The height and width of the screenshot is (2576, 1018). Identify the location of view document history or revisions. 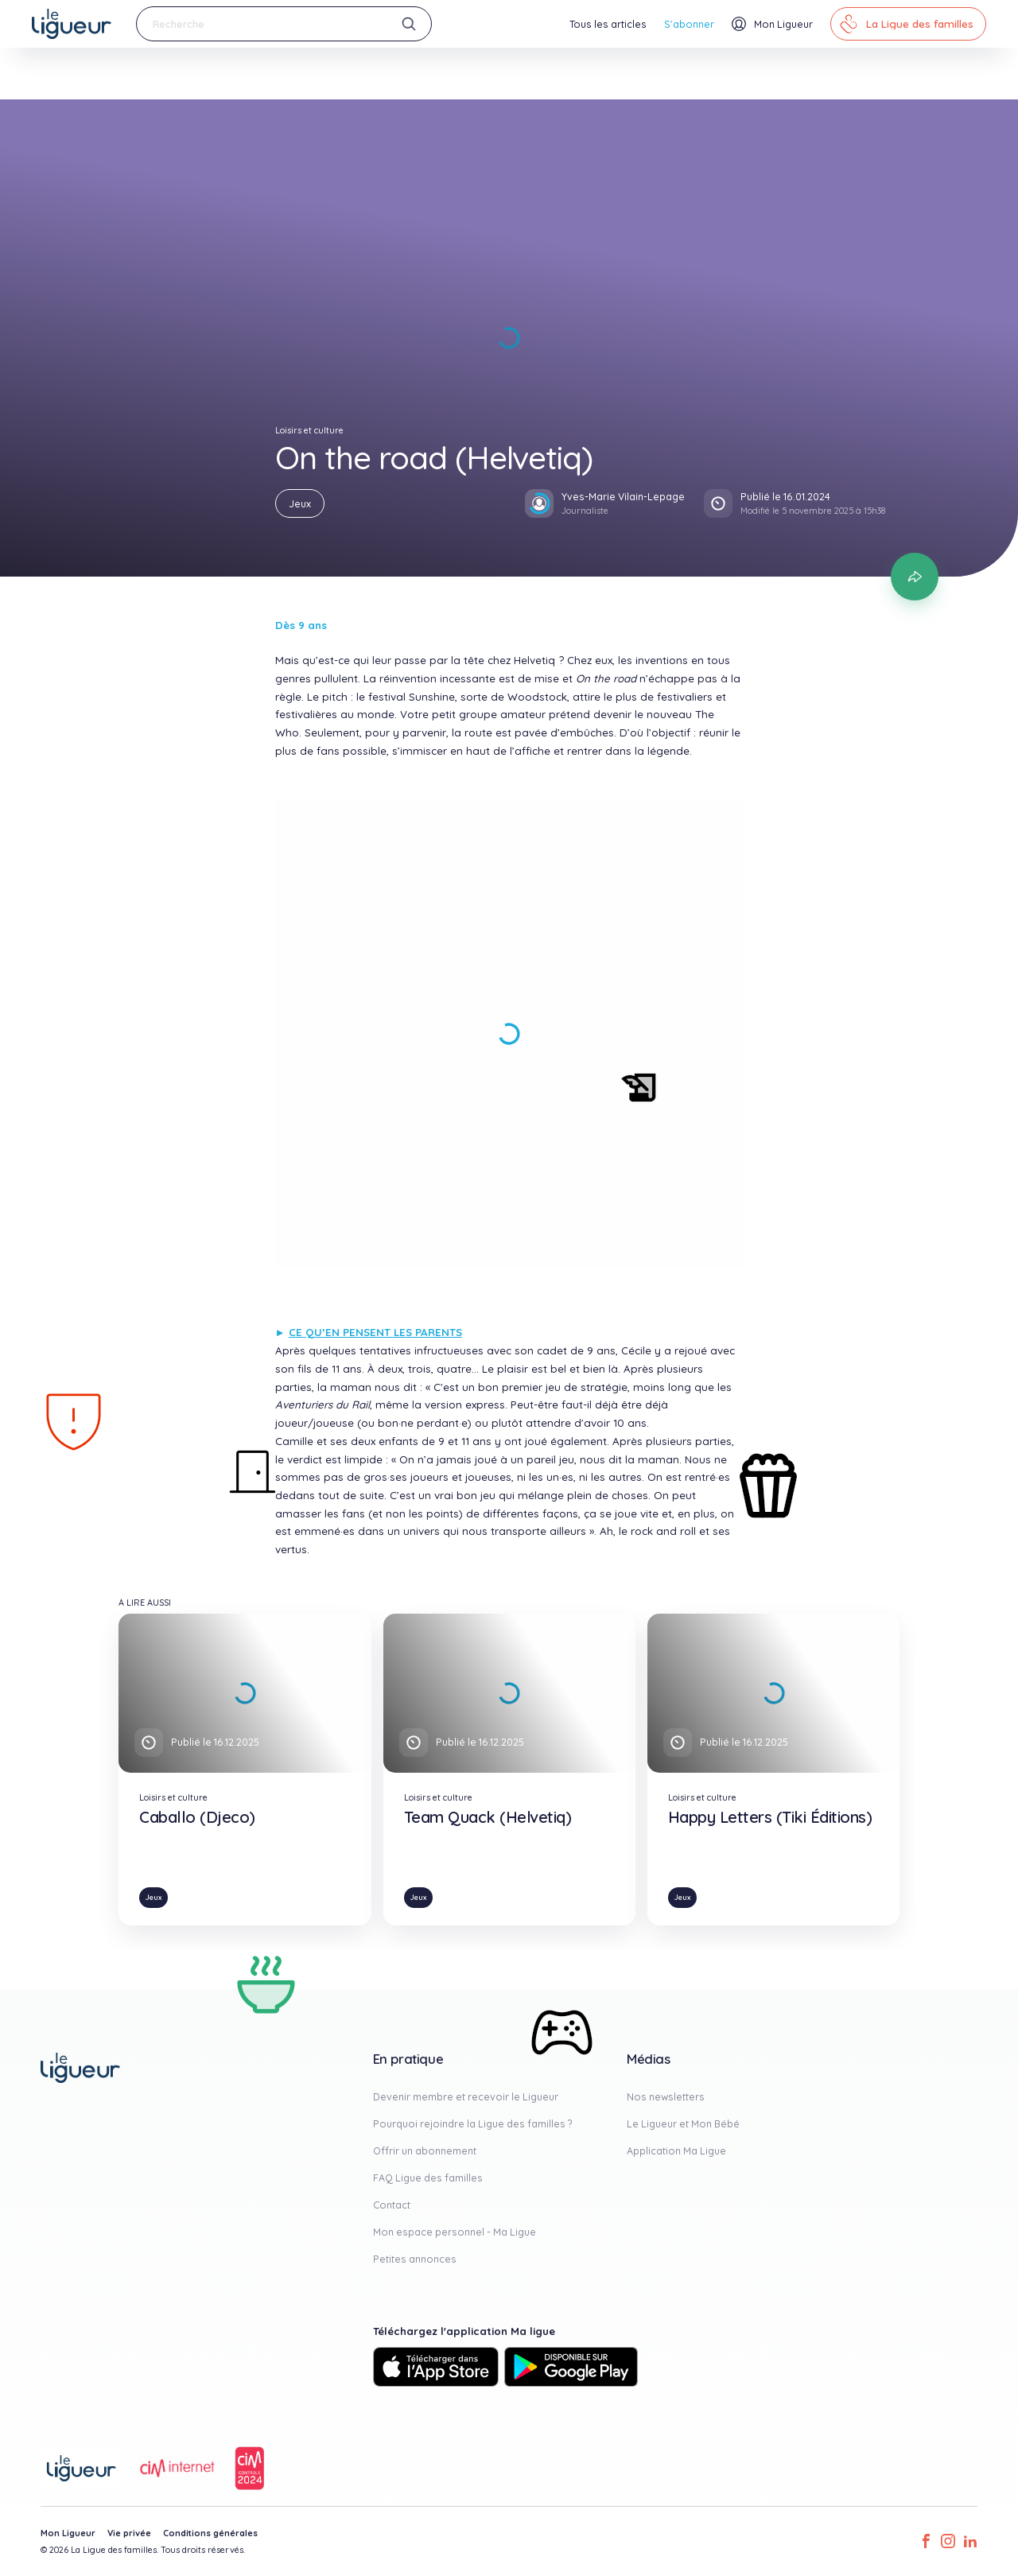
(639, 1087).